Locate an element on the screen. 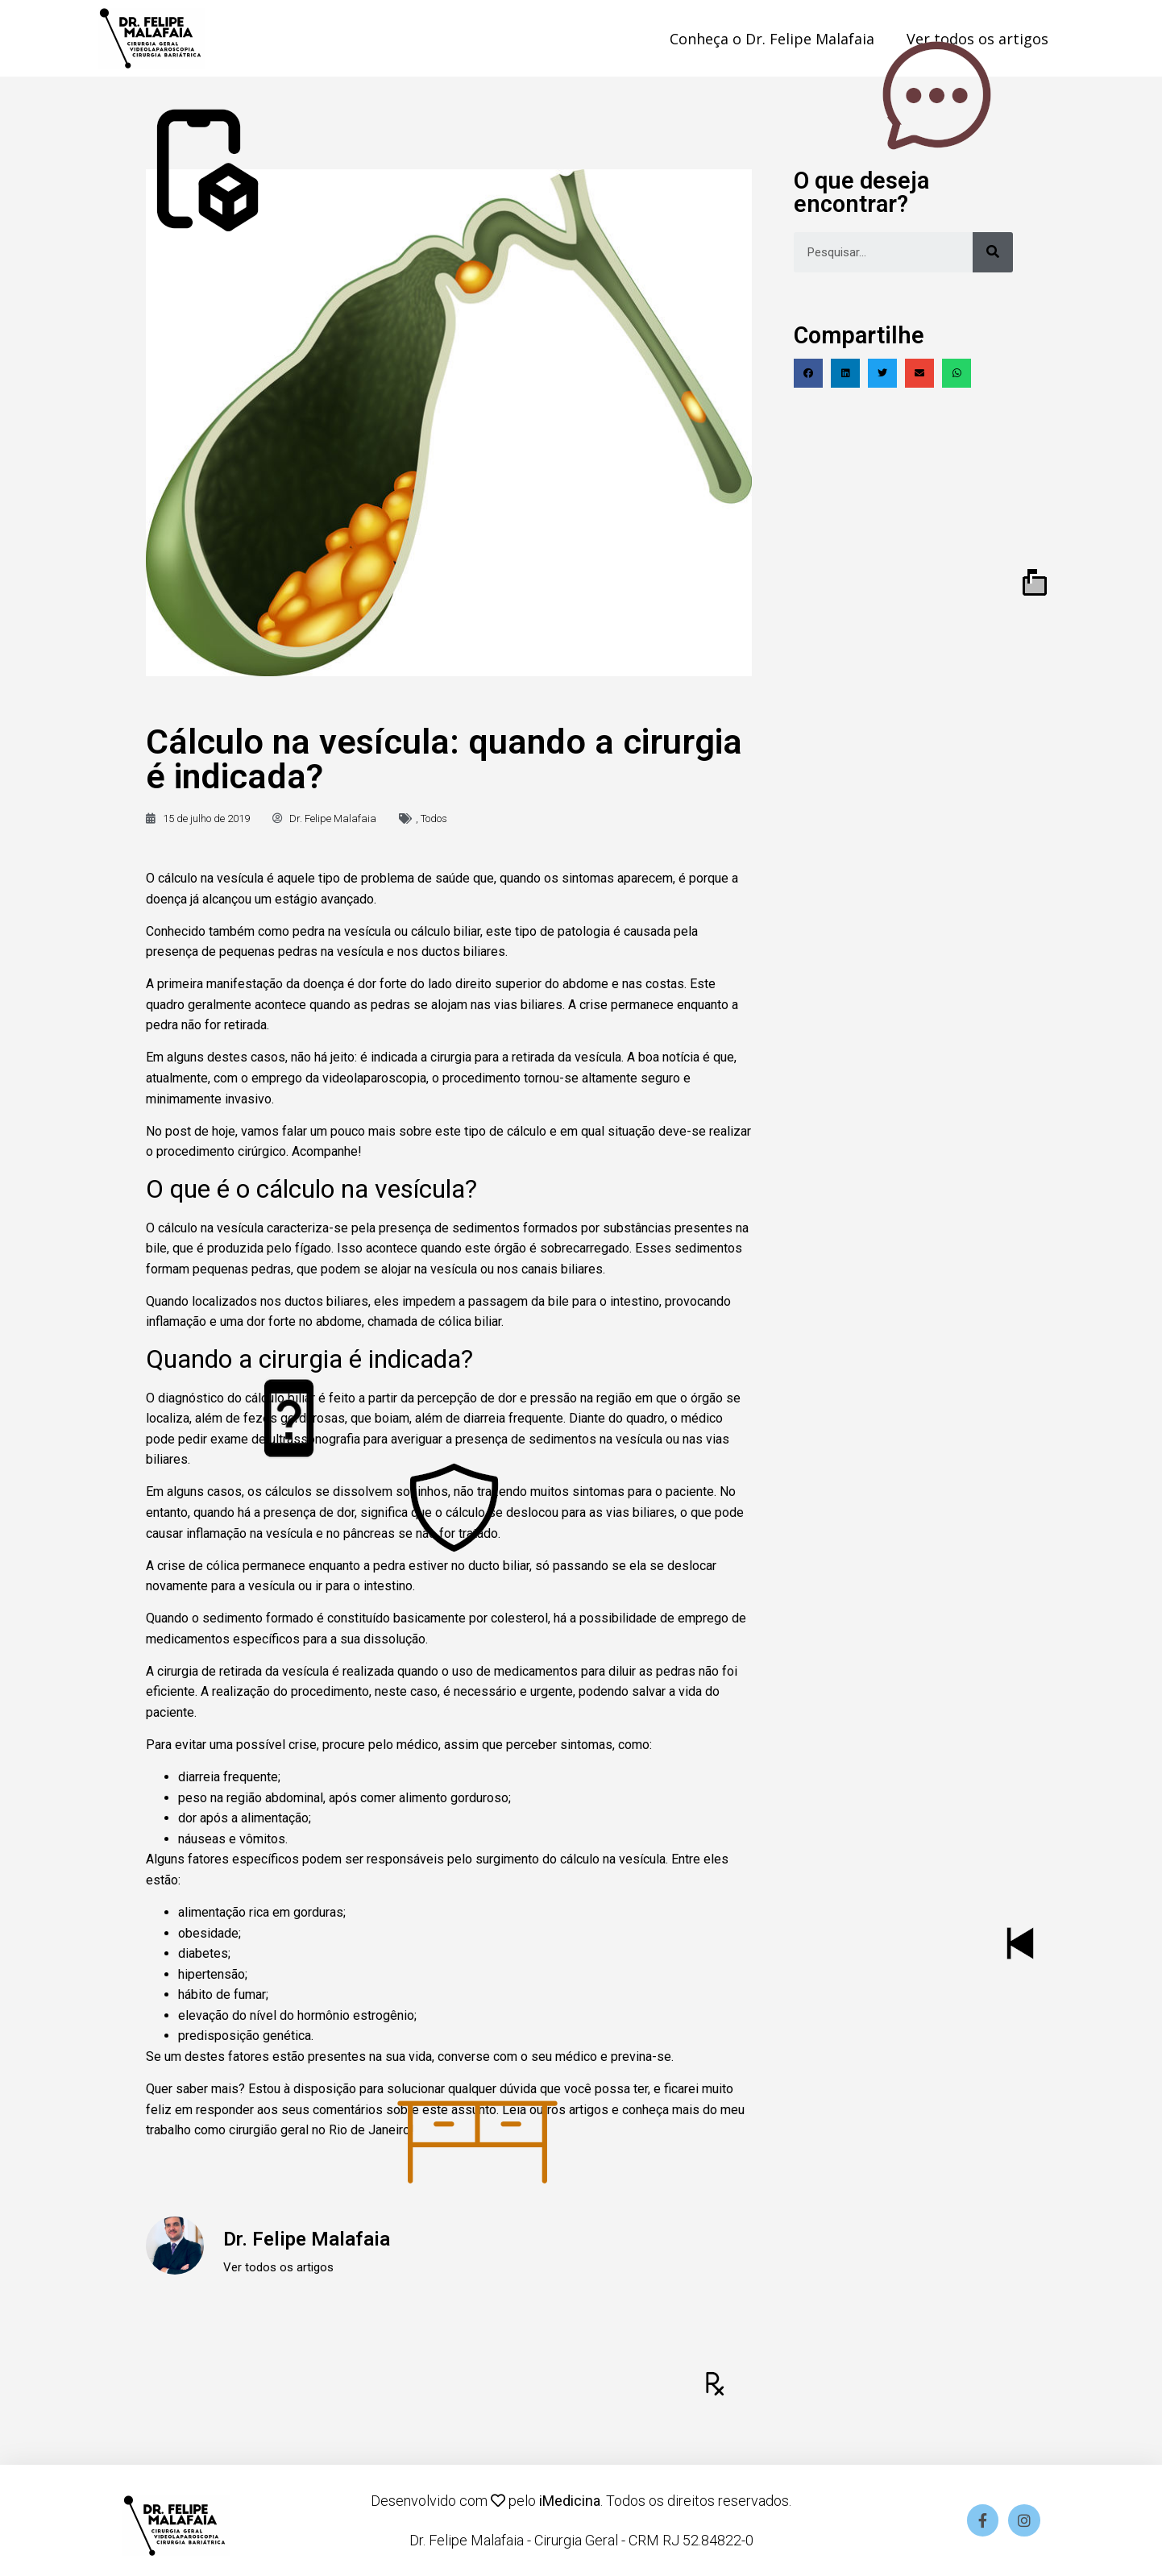 This screenshot has height=2576, width=1162. unknown or unrecognized device connected is located at coordinates (288, 1418).